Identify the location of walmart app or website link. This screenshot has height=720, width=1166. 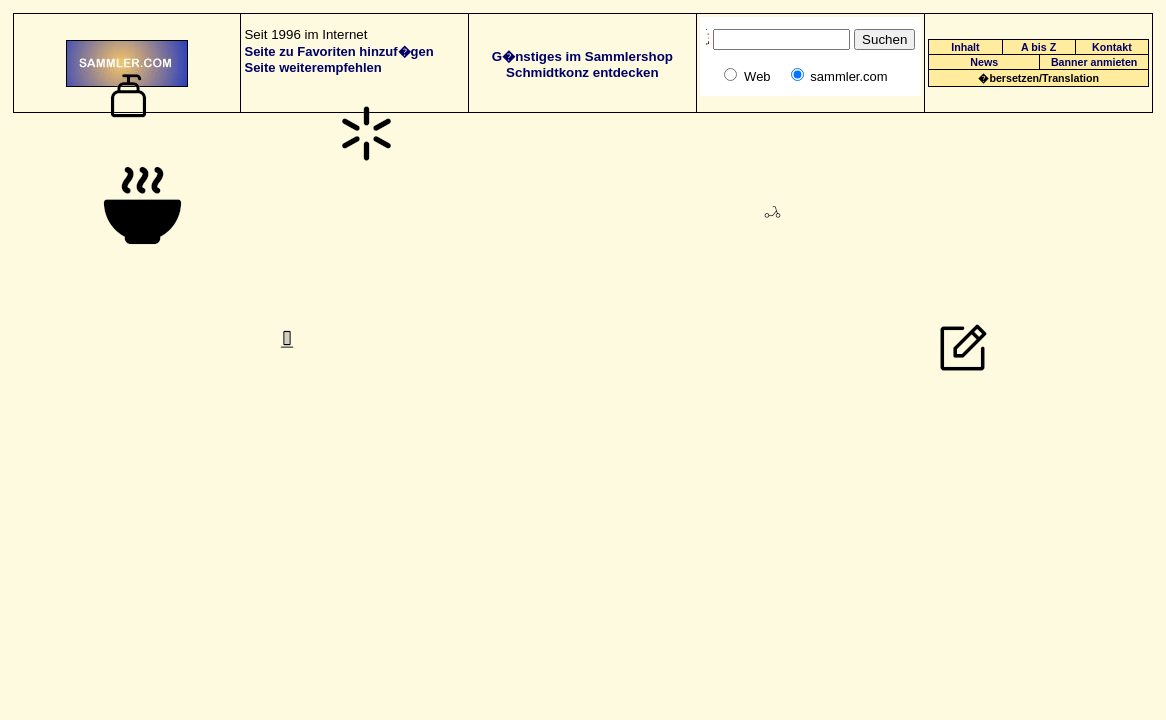
(366, 133).